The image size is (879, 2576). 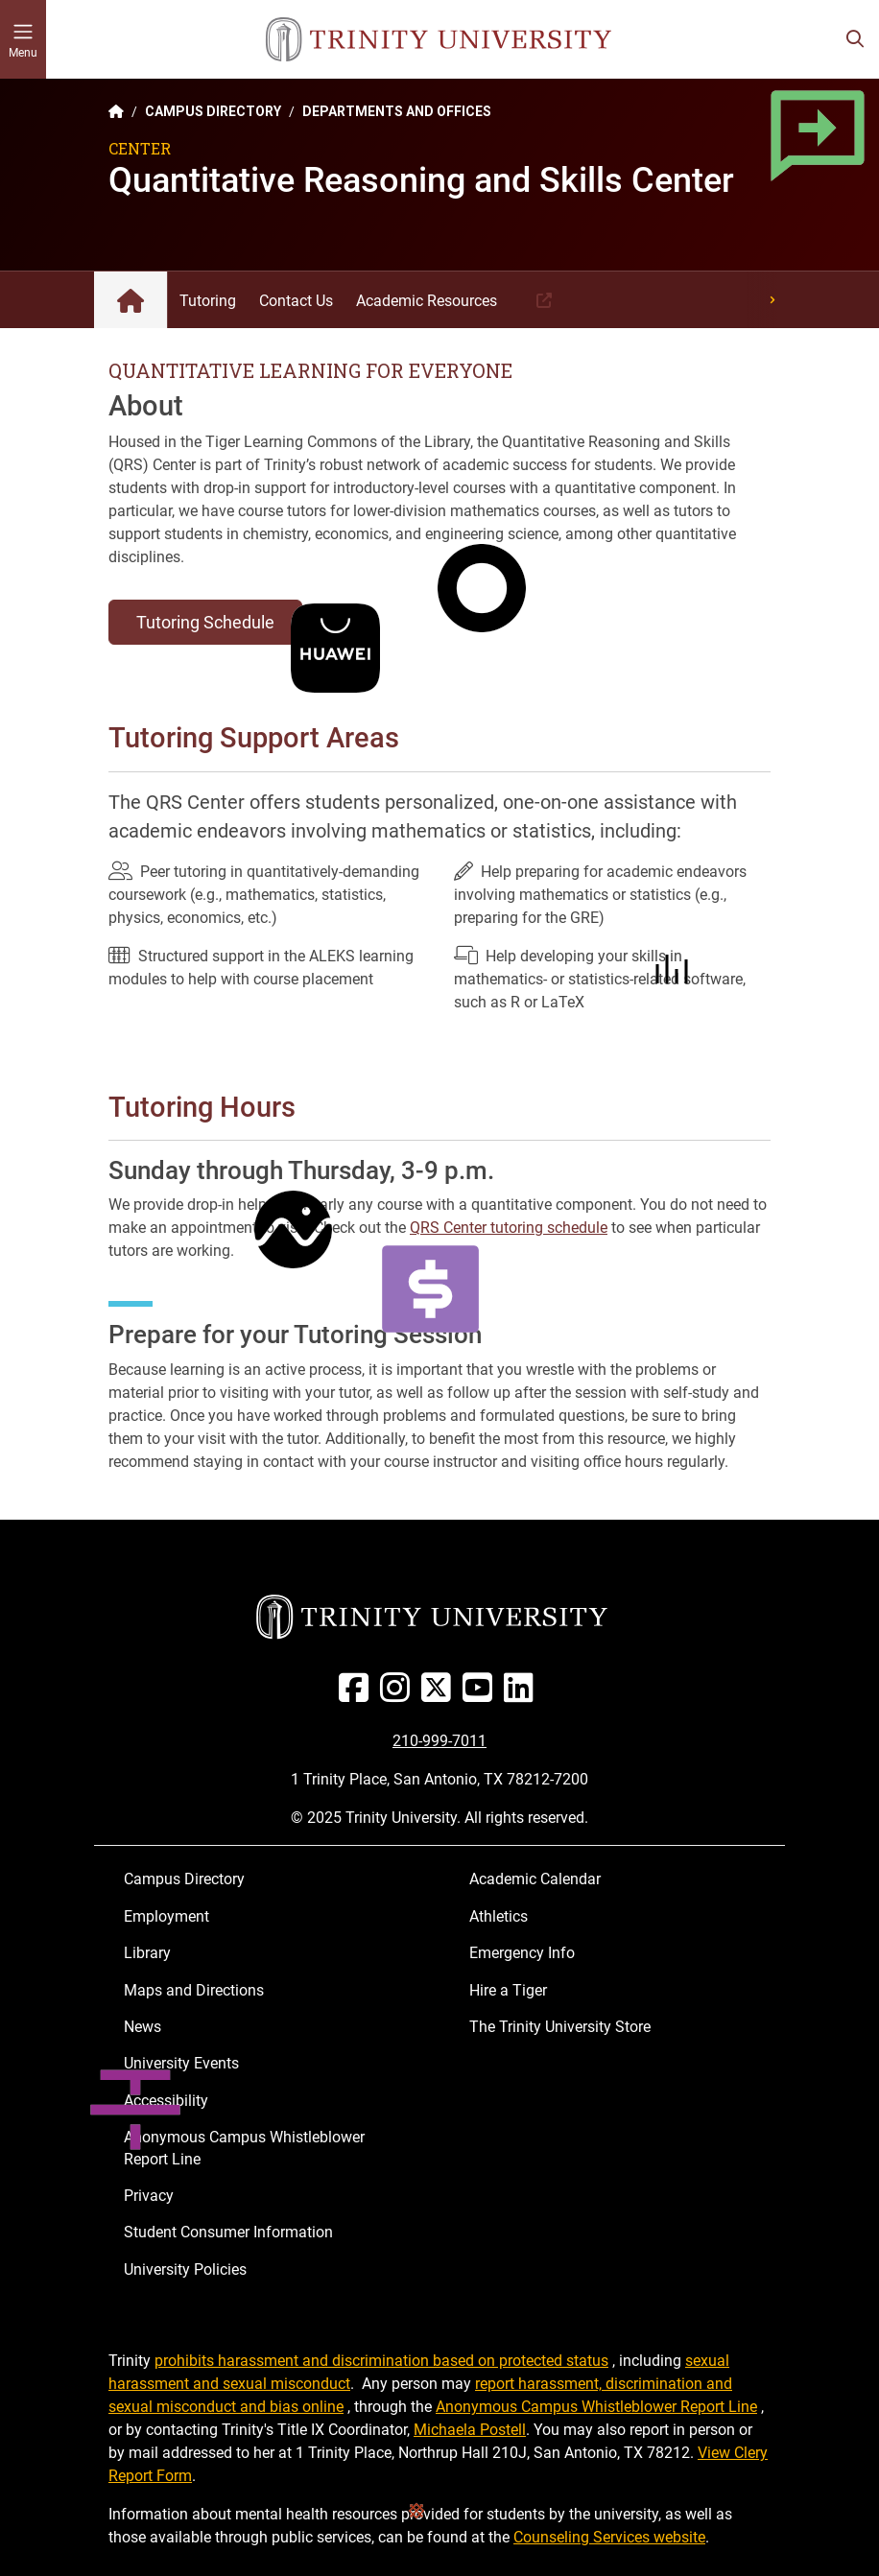 I want to click on apply strikethrough formatting to selected text, so click(x=135, y=2110).